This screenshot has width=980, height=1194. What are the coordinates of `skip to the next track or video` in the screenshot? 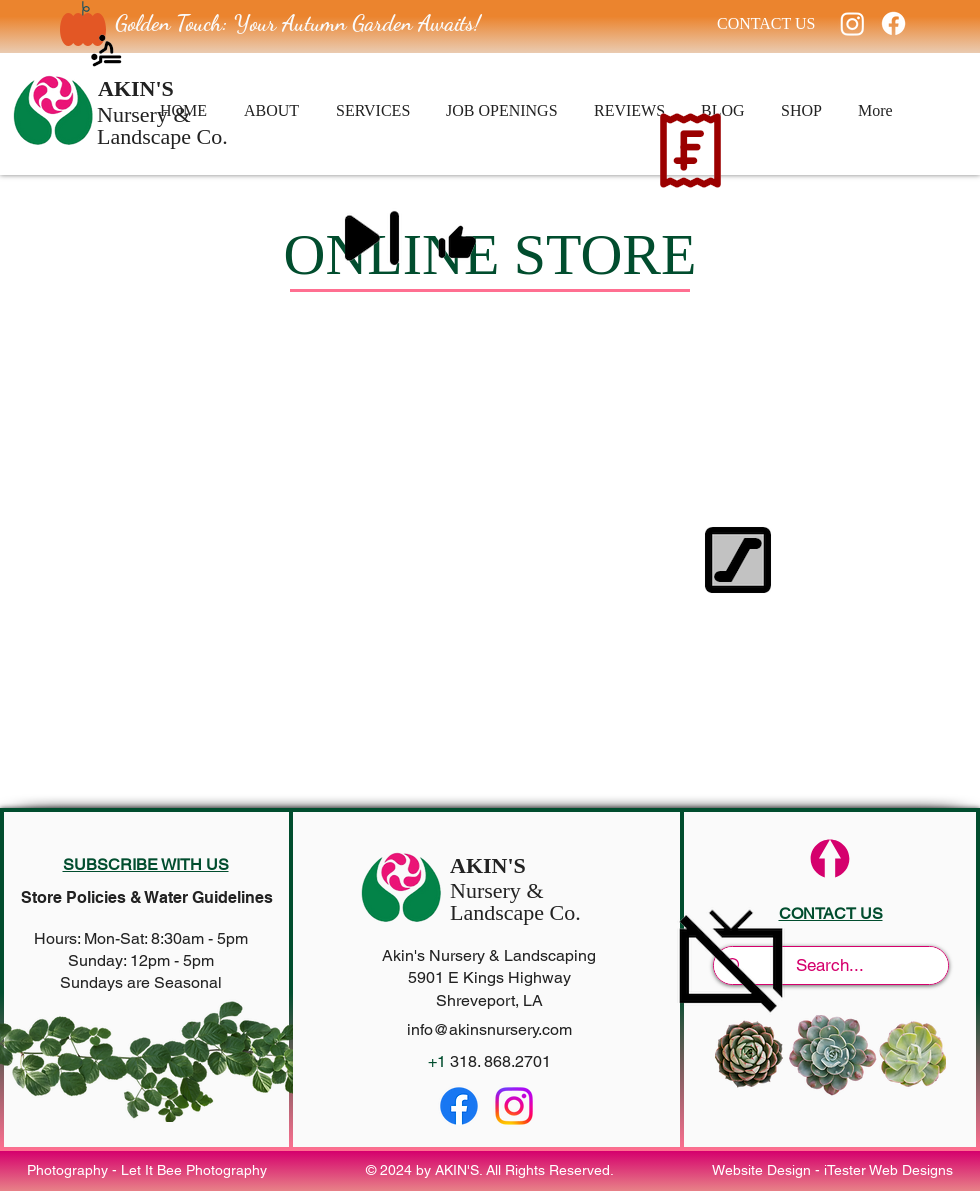 It's located at (372, 238).